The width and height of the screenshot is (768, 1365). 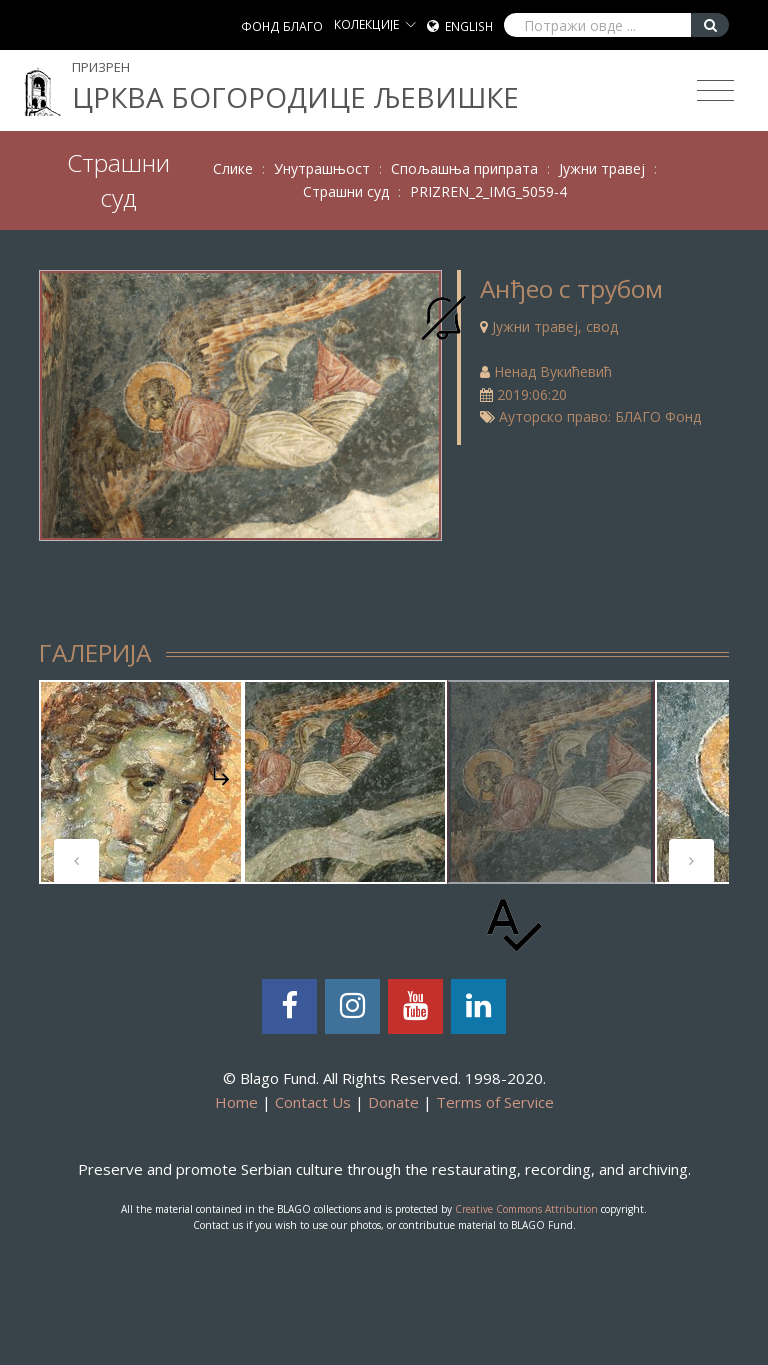 I want to click on navigate to a subdirectory or nested folder, so click(x=222, y=776).